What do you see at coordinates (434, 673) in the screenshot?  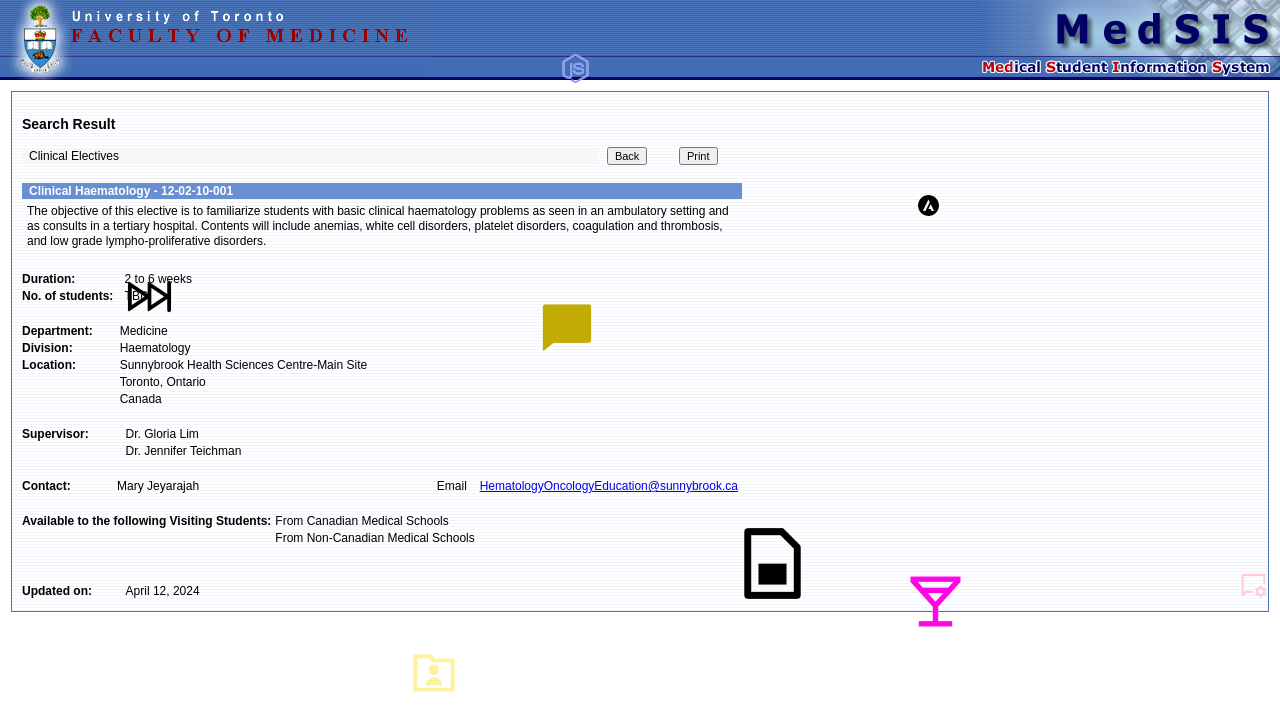 I see `access user profile documents` at bounding box center [434, 673].